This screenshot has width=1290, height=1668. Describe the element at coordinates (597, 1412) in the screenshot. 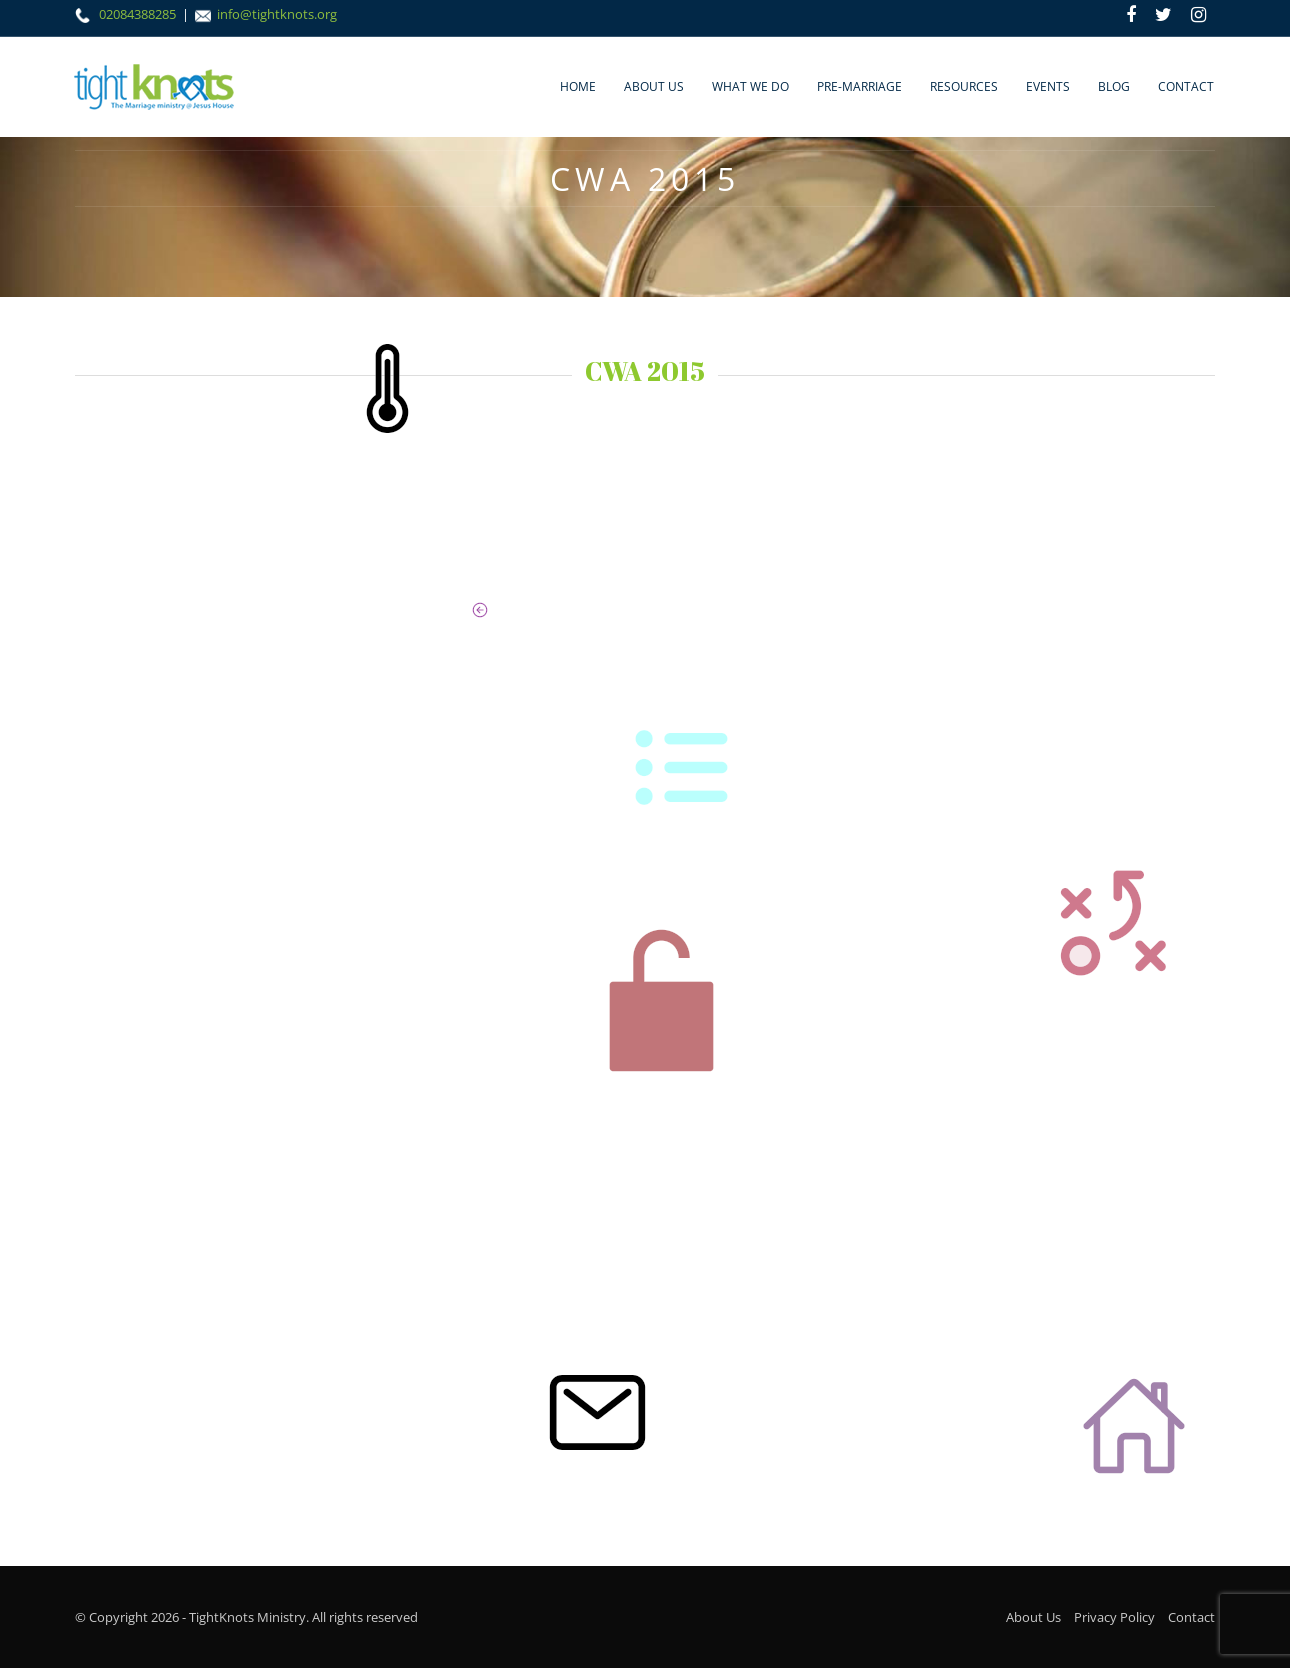

I see `open your email inbox` at that location.